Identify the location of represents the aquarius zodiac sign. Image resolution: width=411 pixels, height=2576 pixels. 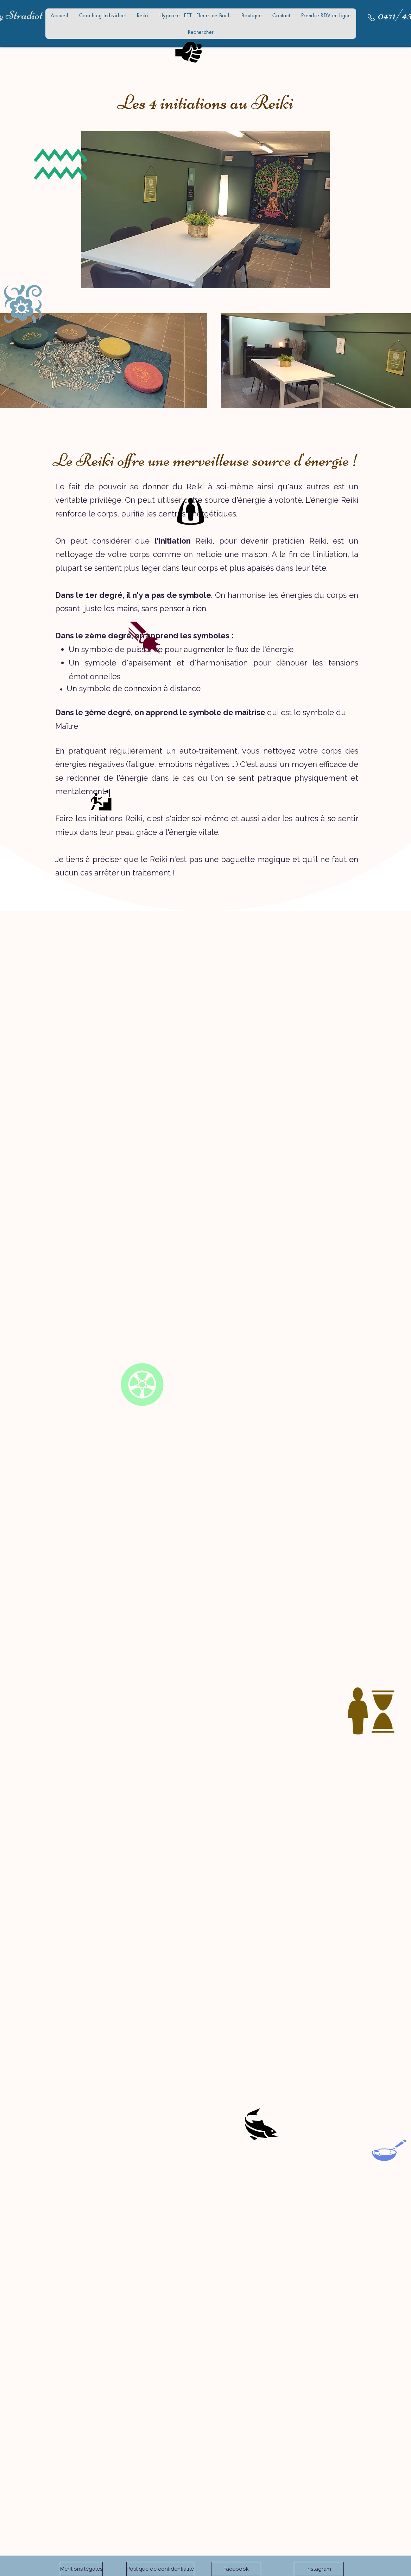
(61, 164).